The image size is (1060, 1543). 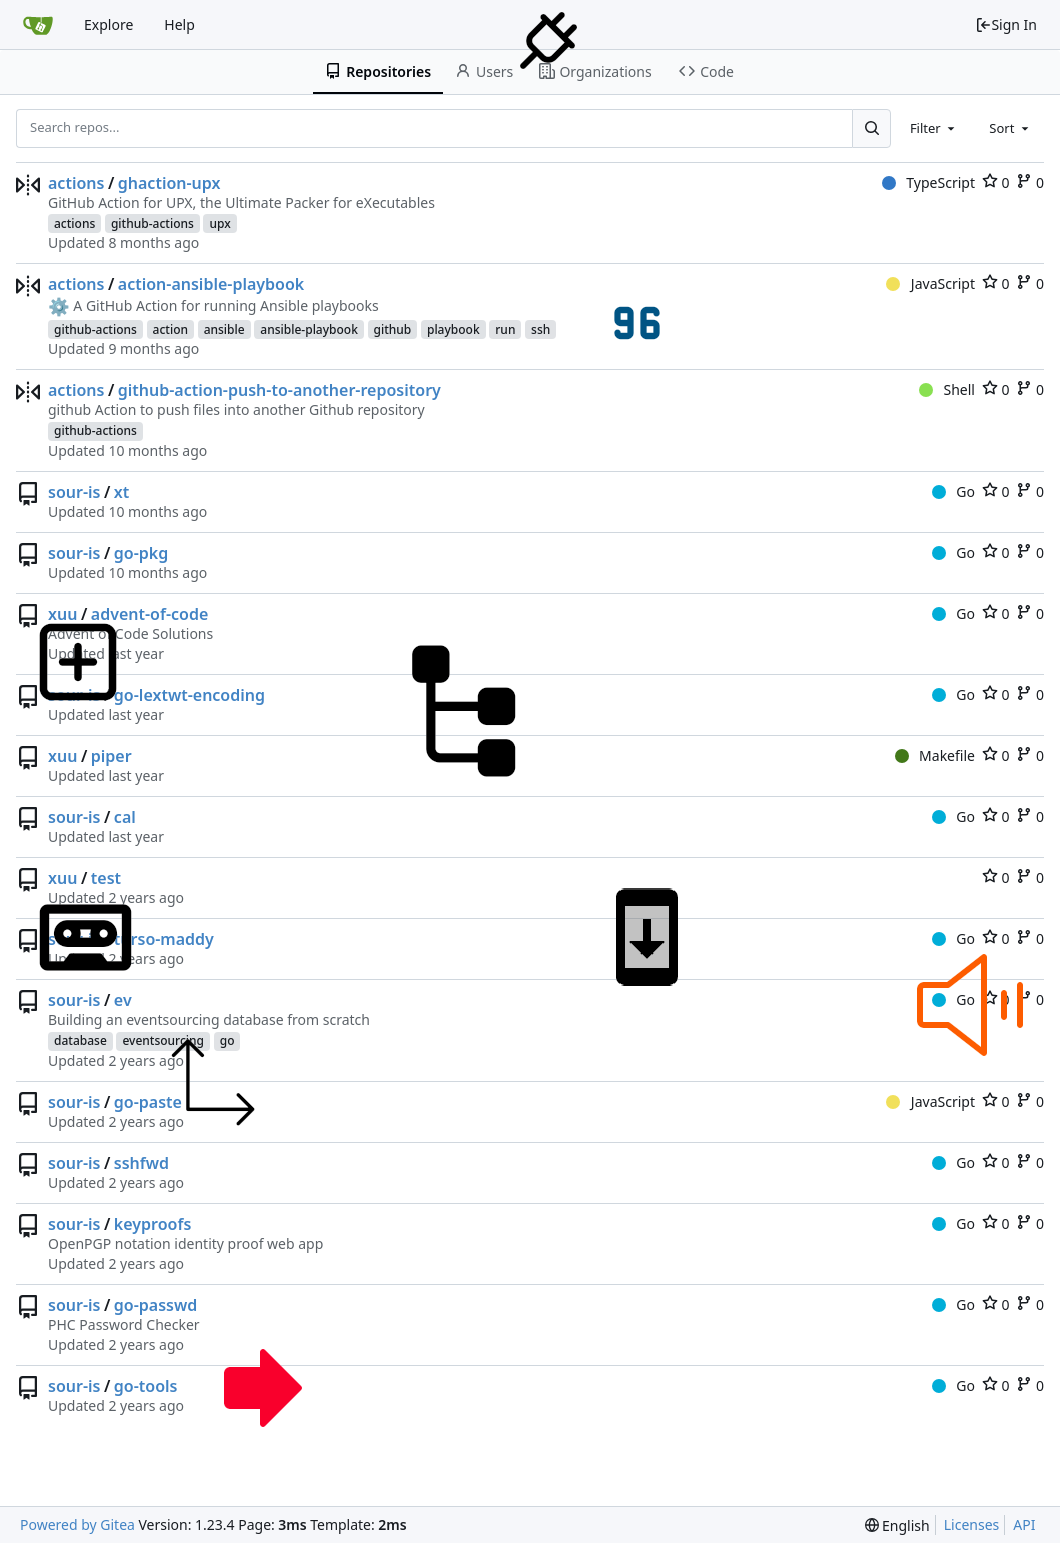 I want to click on vector path with two anchor points, so click(x=209, y=1080).